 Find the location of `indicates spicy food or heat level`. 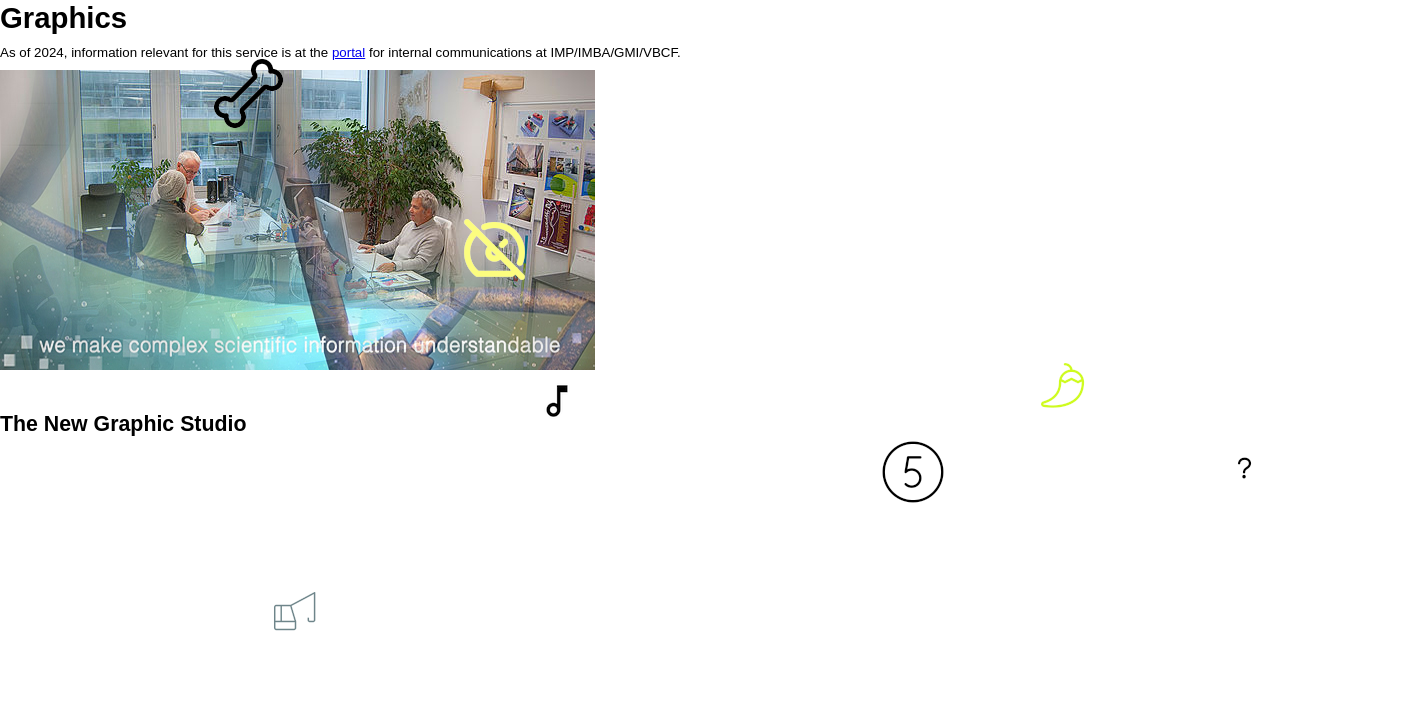

indicates spicy food or heat level is located at coordinates (1065, 387).